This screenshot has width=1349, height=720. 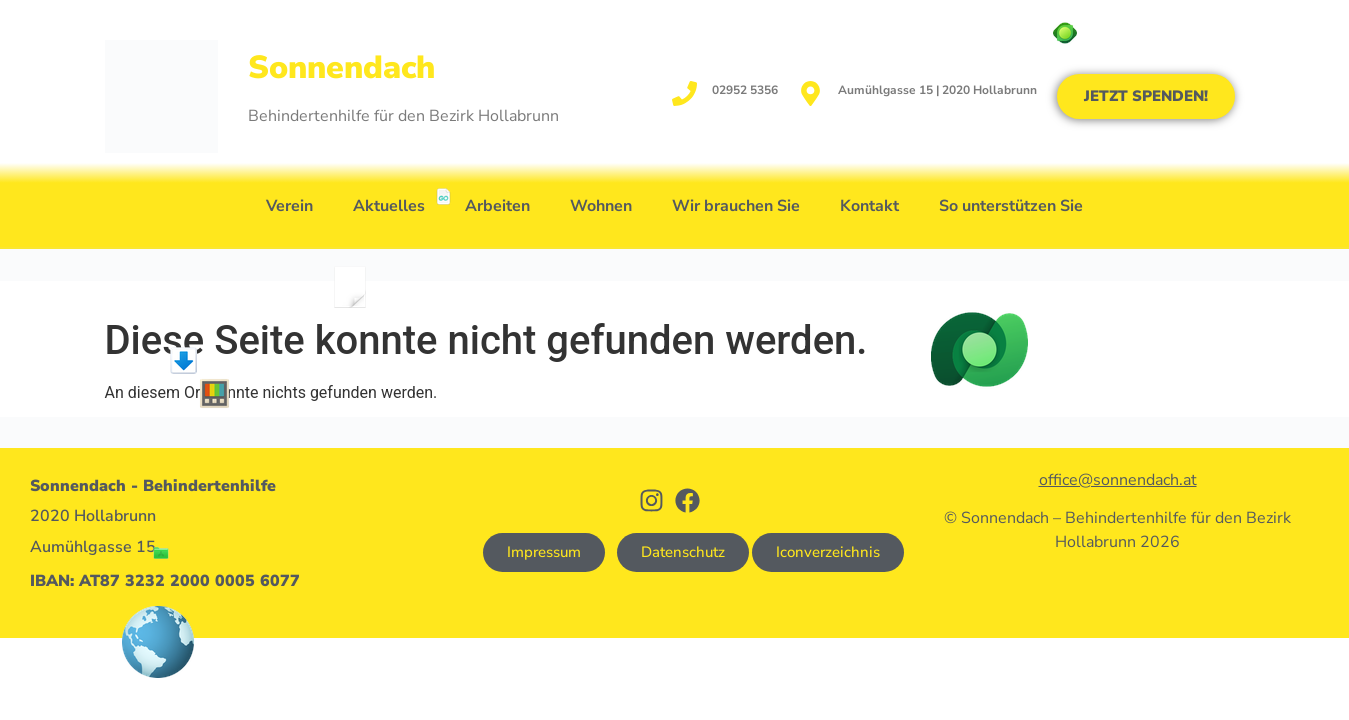 I want to click on access global or international settings, so click(x=158, y=642).